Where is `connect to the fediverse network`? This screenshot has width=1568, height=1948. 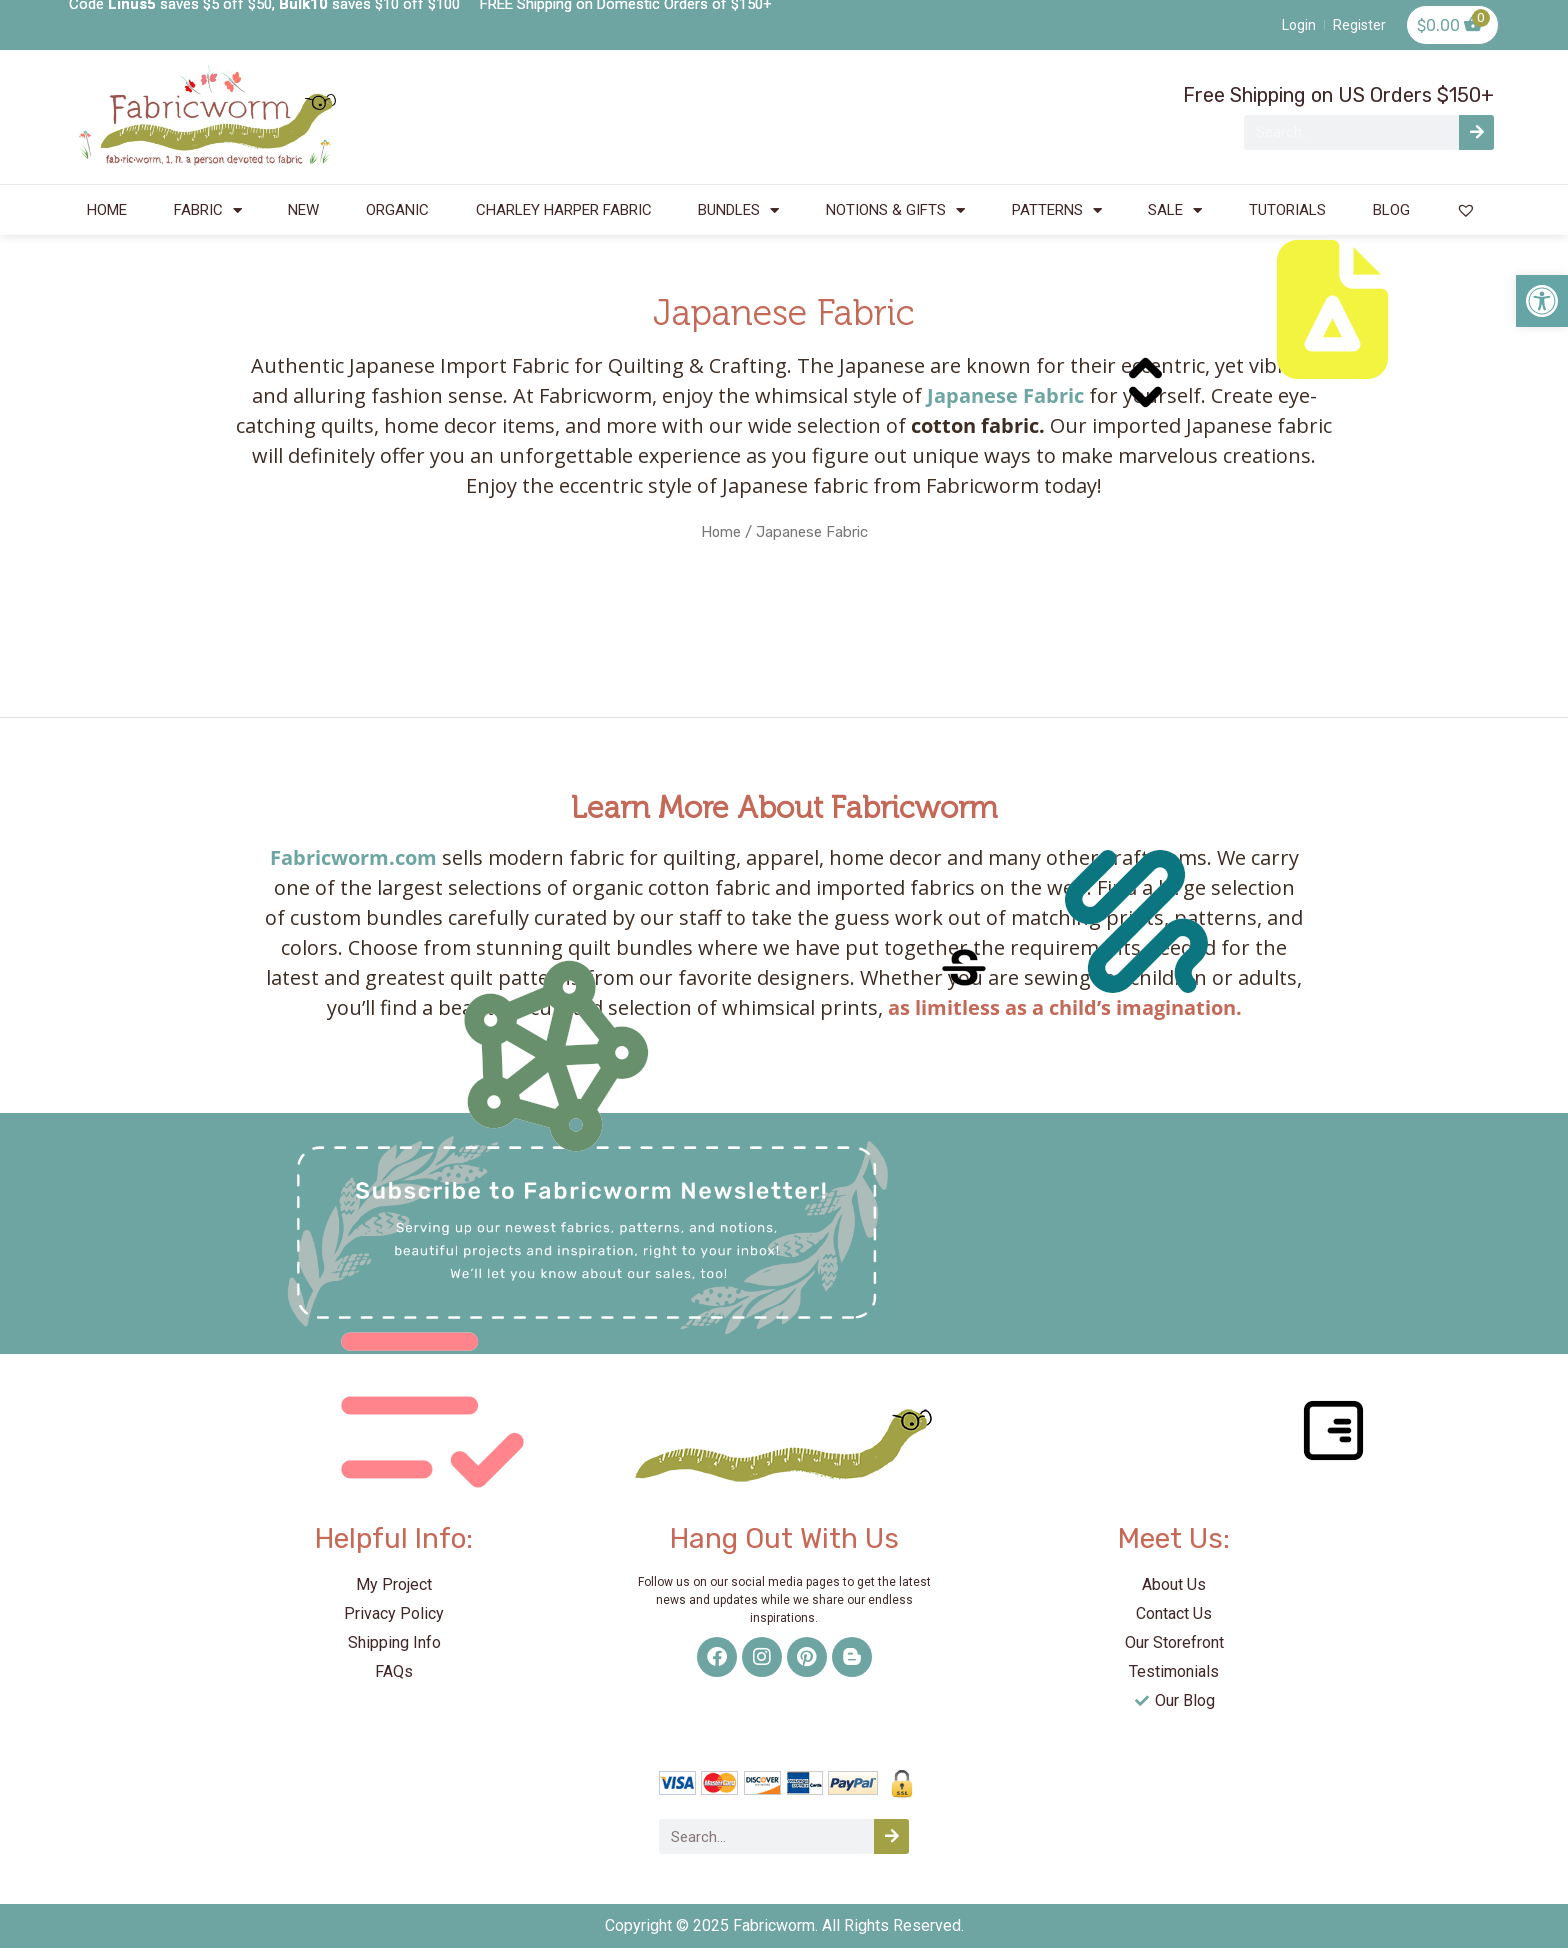
connect to the fediverse network is located at coordinates (553, 1056).